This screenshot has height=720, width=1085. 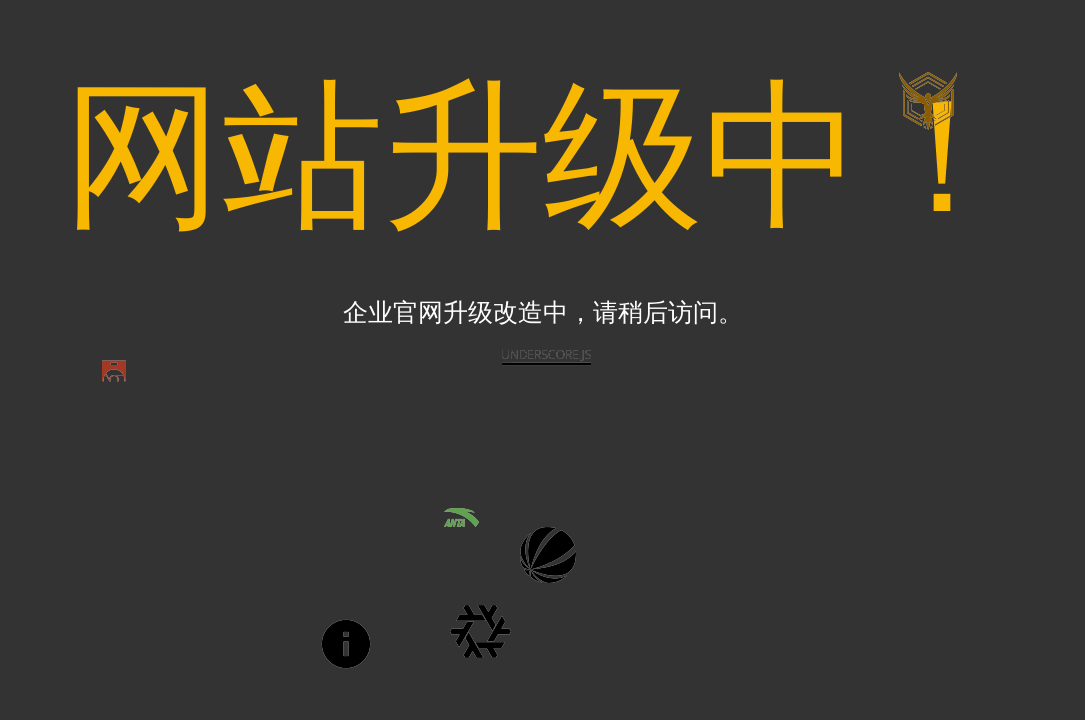 I want to click on open the Chrome Web Store, so click(x=114, y=371).